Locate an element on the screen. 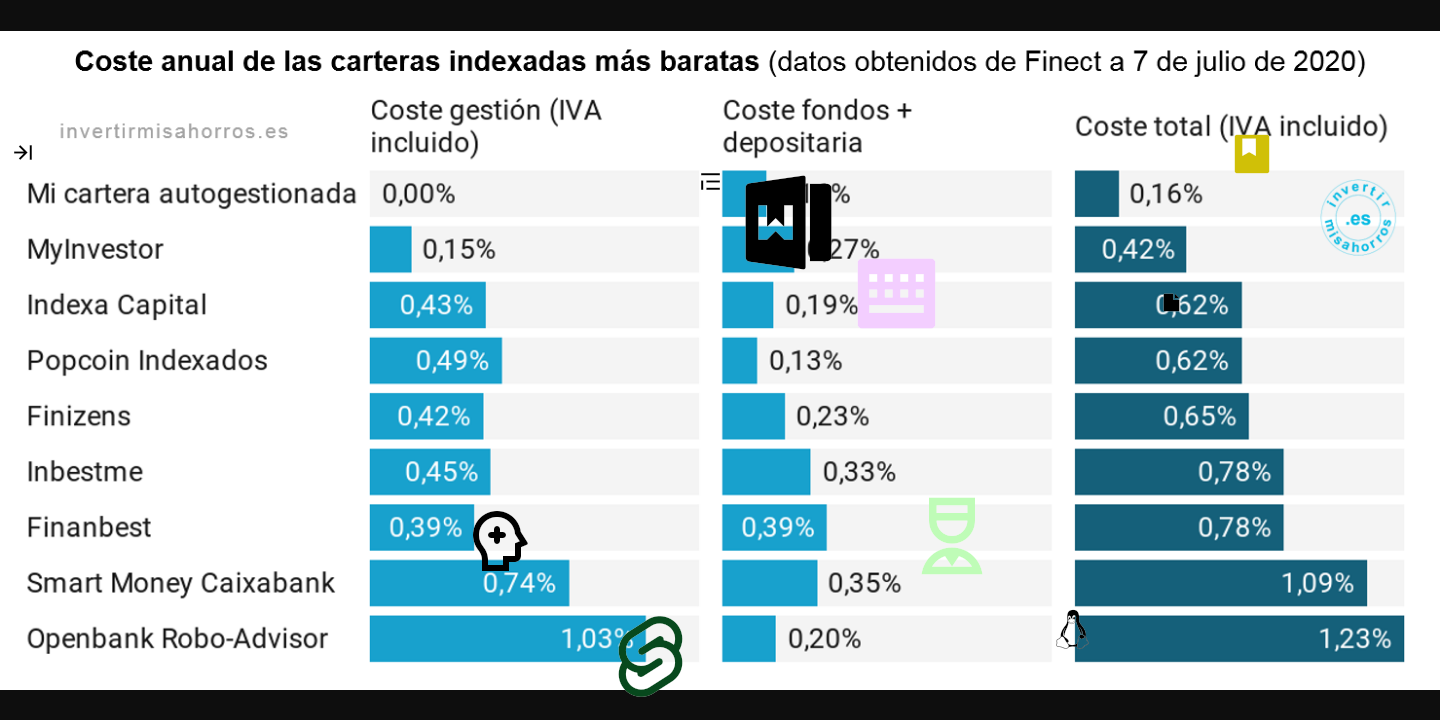 This screenshot has height=720, width=1440. open a Microsoft Word document is located at coordinates (788, 222).